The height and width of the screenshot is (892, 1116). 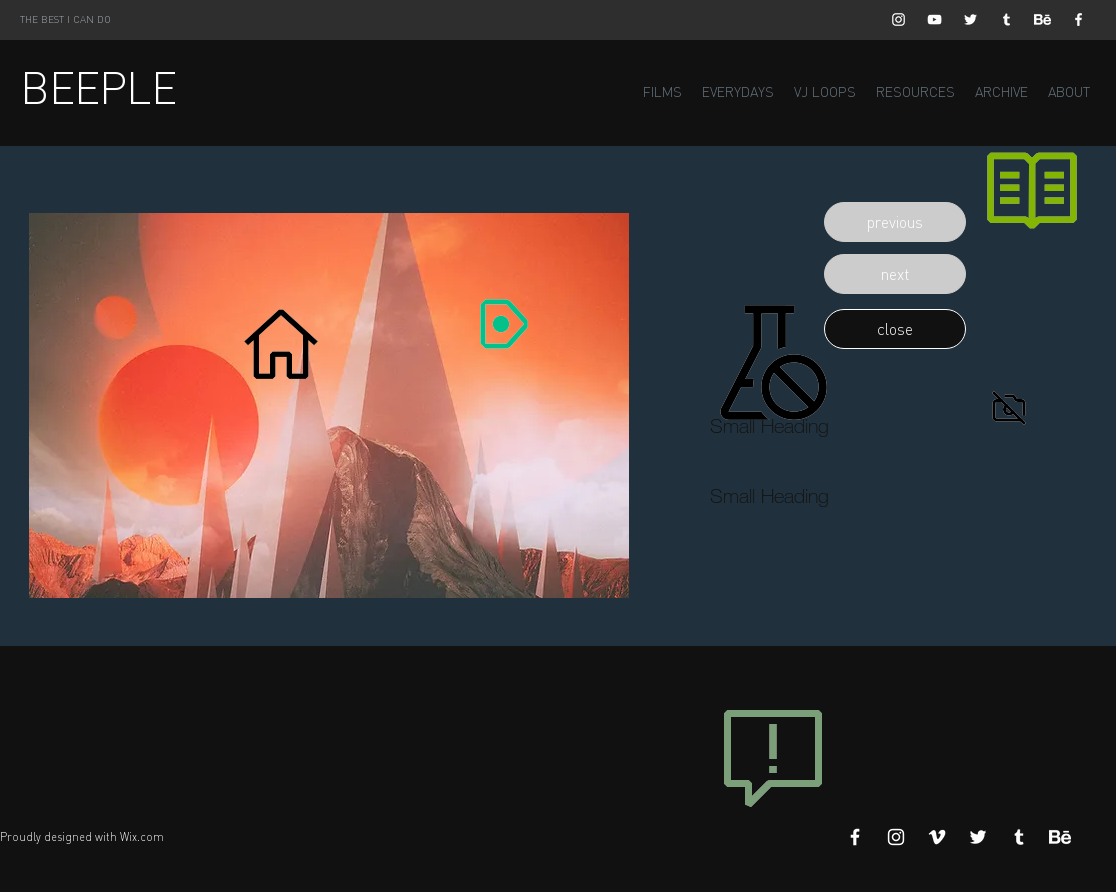 I want to click on indicates the current active line during debugging, so click(x=501, y=324).